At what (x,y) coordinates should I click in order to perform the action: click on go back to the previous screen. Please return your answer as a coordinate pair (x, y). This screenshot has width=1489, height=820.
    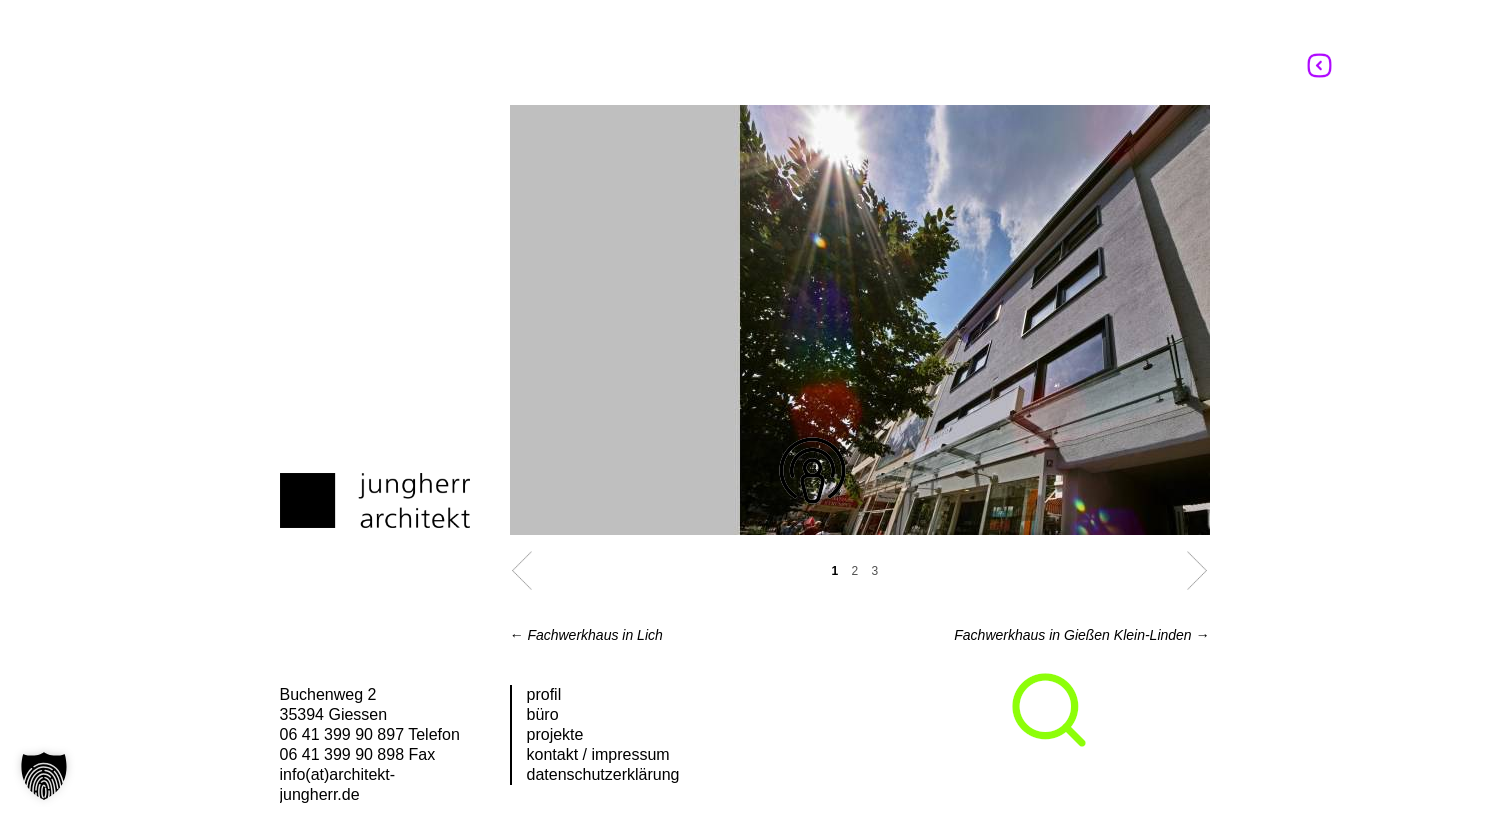
    Looking at the image, I should click on (1319, 65).